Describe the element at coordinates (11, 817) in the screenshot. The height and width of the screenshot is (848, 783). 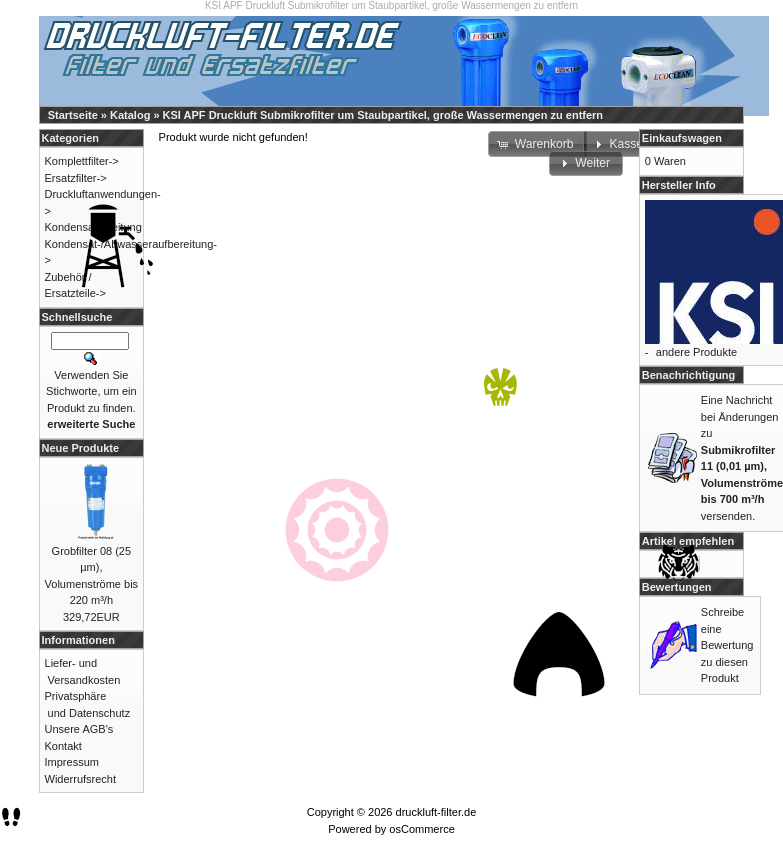
I see `view walking directions or route history` at that location.